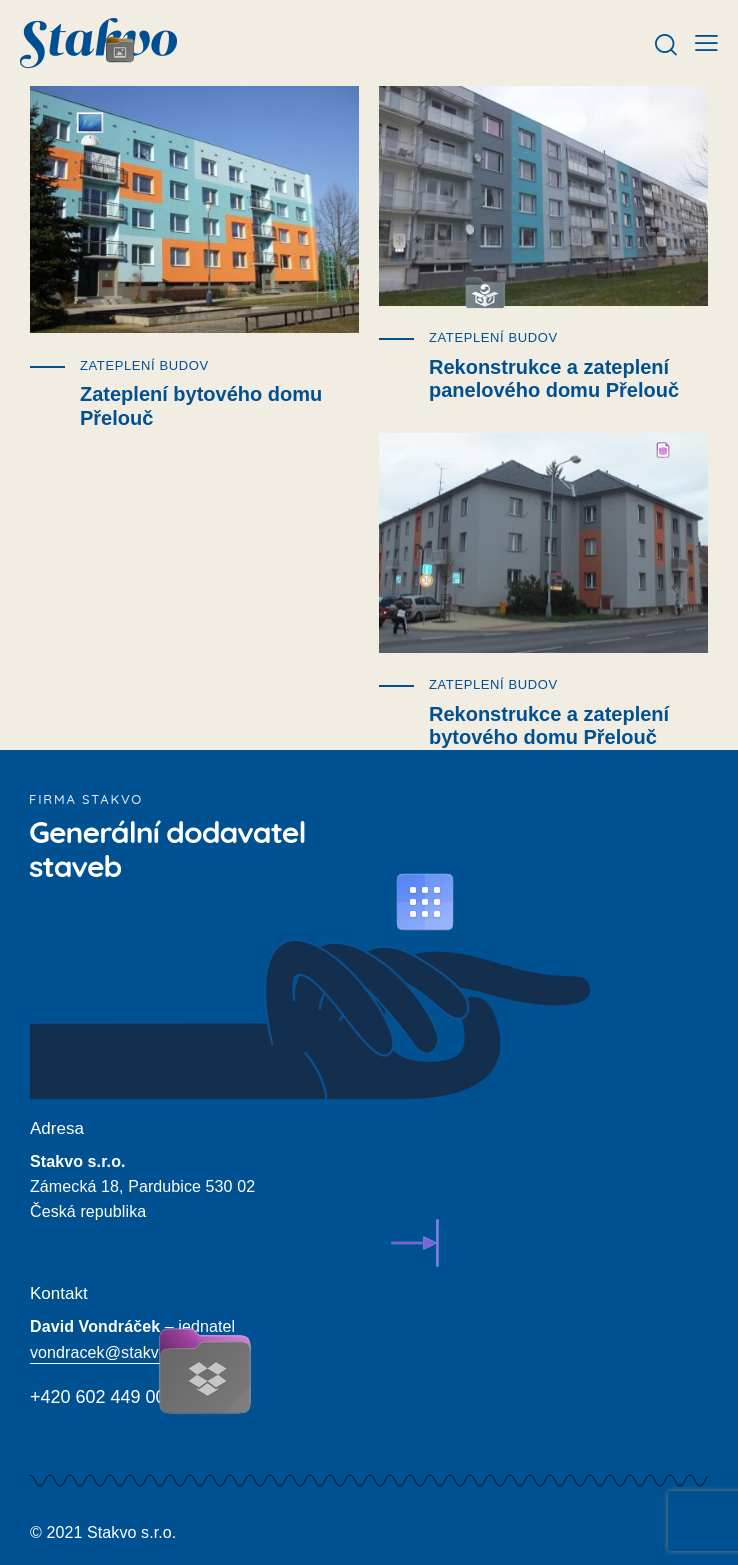  Describe the element at coordinates (399, 242) in the screenshot. I see `access connected USB drive` at that location.